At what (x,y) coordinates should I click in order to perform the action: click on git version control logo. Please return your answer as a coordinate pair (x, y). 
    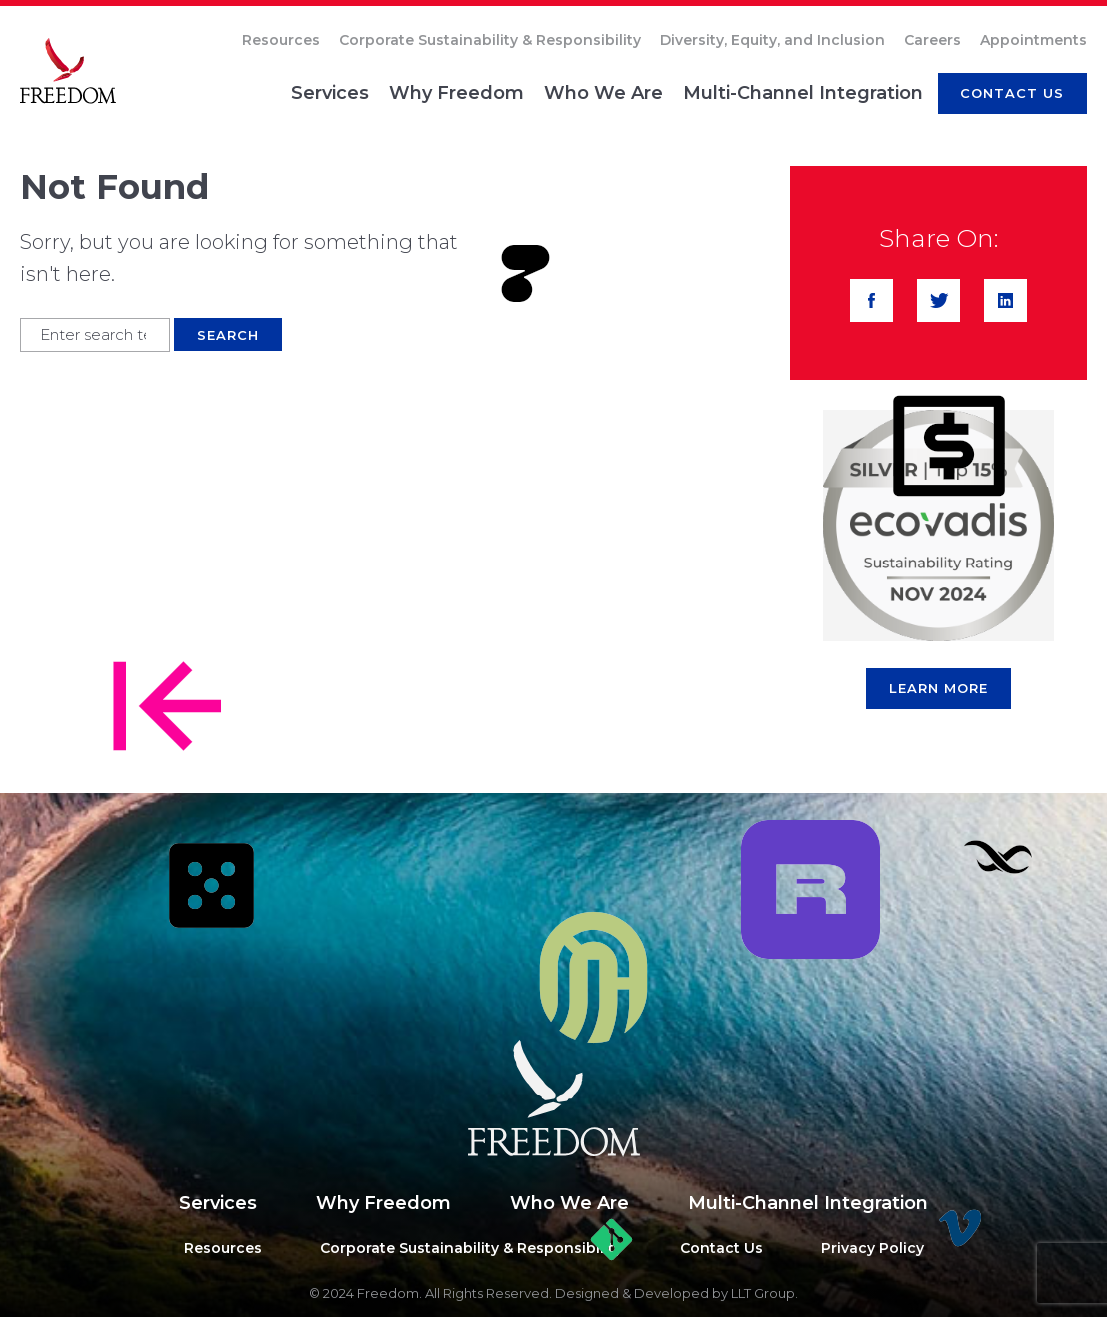
    Looking at the image, I should click on (611, 1239).